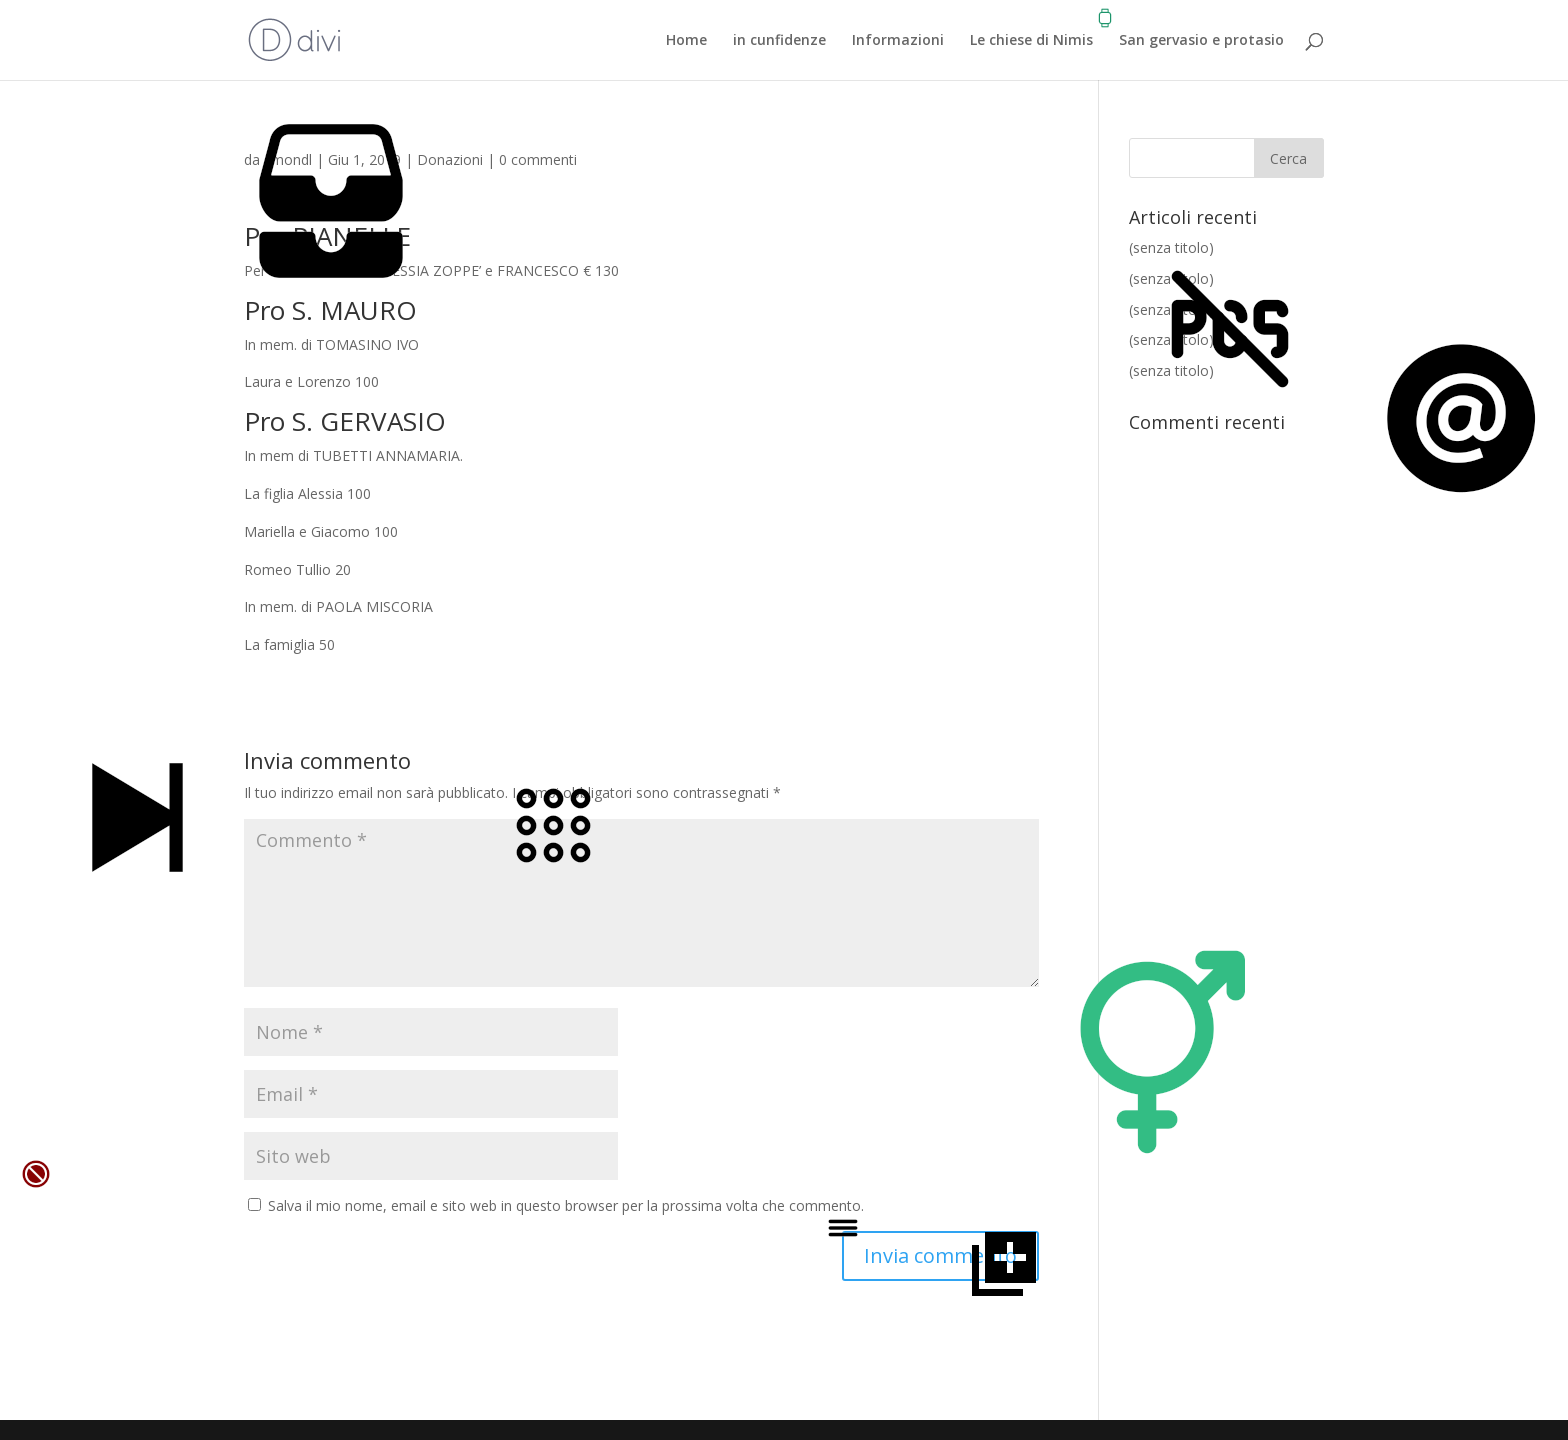  I want to click on select gender or sex options, so click(1164, 1052).